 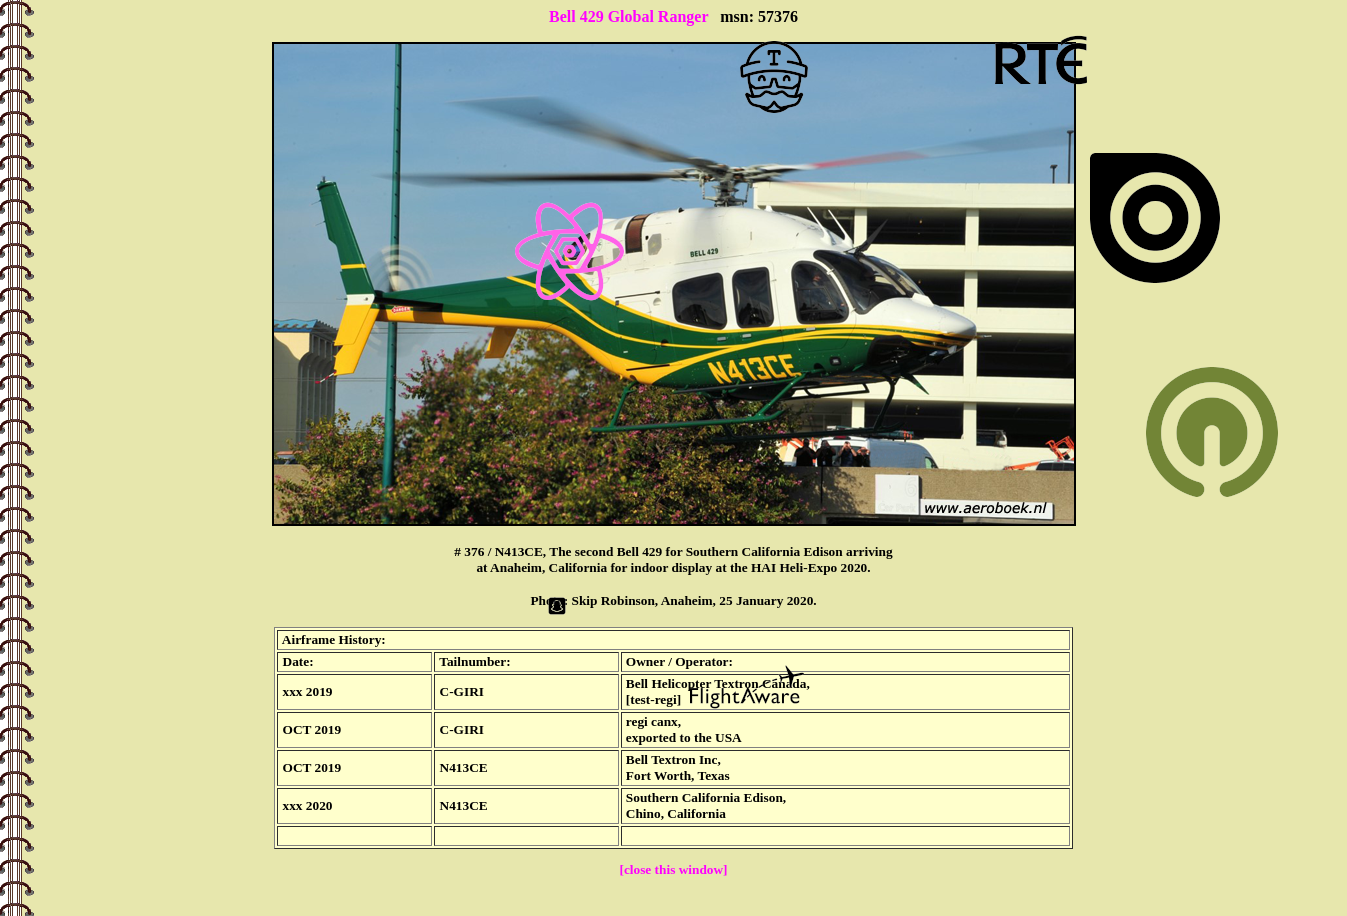 I want to click on open Qwiklabs learning platform, so click(x=1212, y=432).